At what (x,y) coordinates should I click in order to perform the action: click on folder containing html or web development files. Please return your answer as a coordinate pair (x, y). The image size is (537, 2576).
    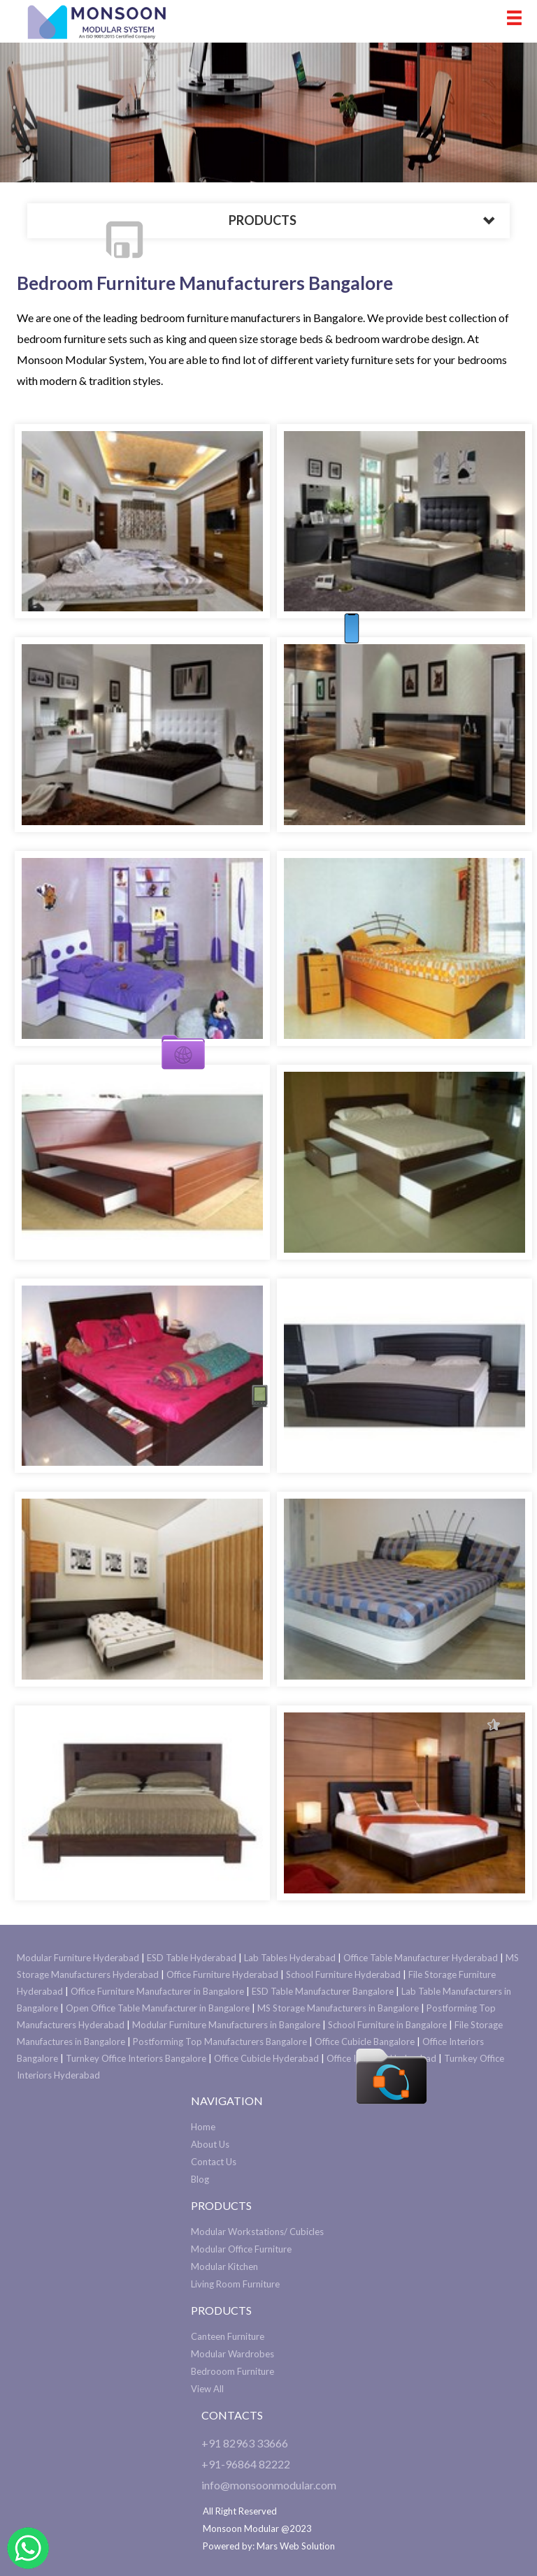
    Looking at the image, I should click on (183, 1052).